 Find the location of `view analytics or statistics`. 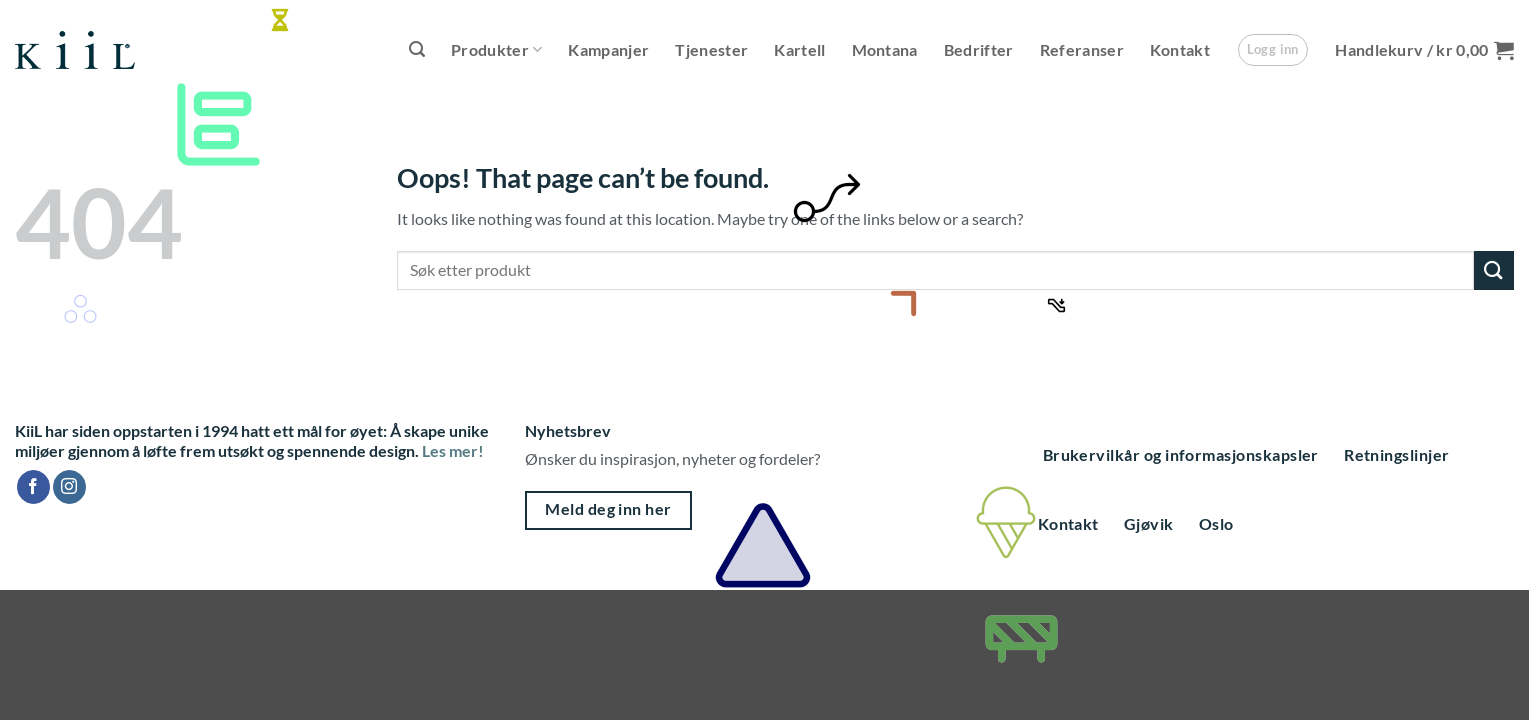

view analytics or statistics is located at coordinates (218, 124).